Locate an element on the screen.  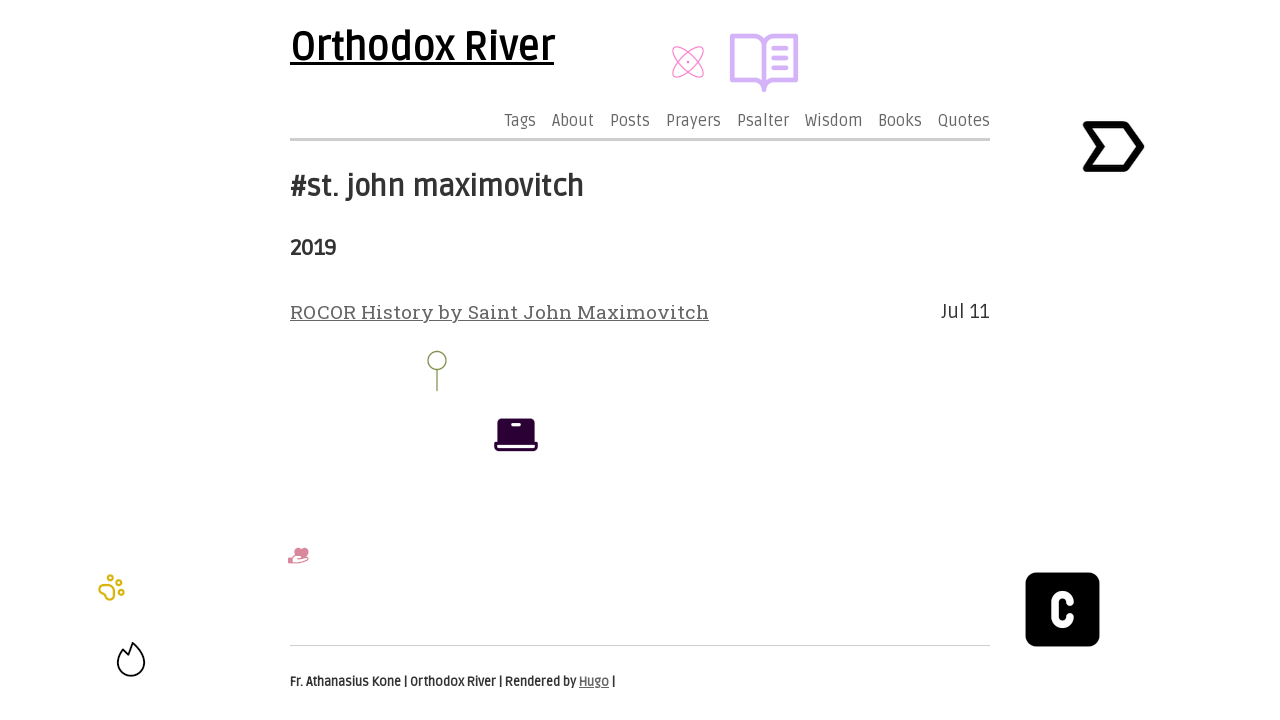
mark a location on a map is located at coordinates (437, 371).